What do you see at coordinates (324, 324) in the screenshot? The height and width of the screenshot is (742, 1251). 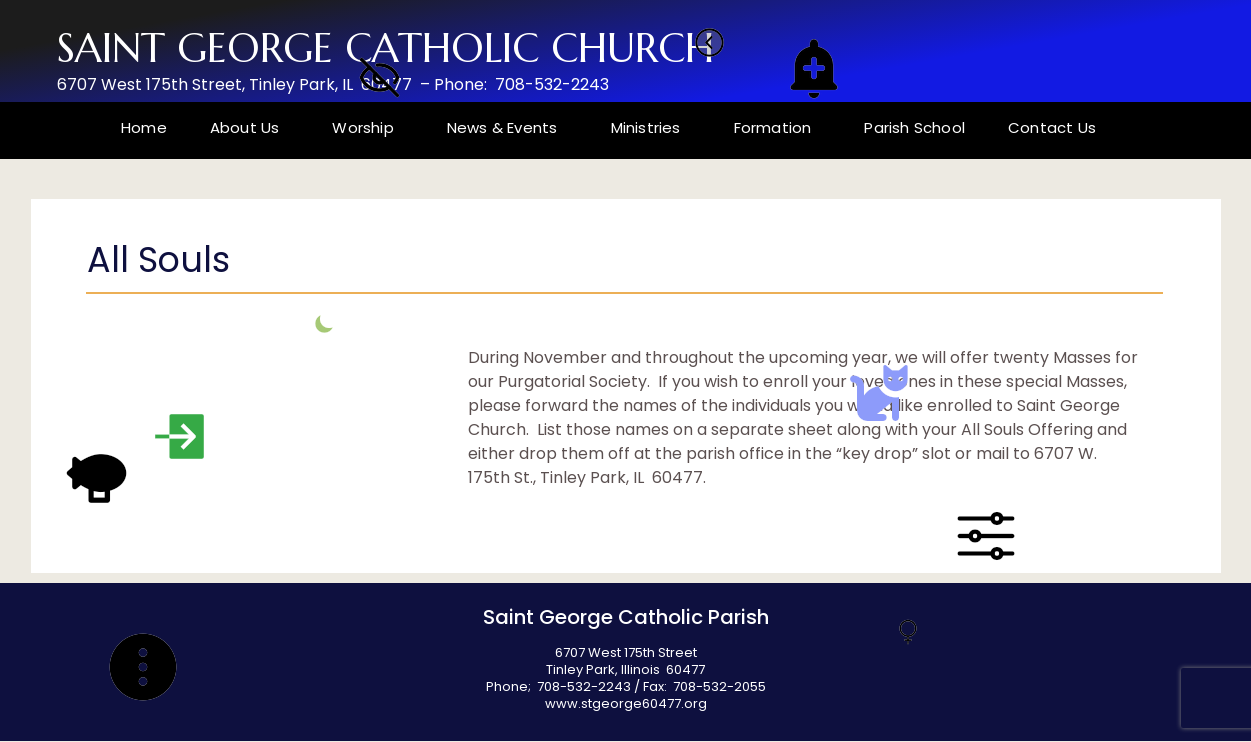 I see `toggle dark mode` at bounding box center [324, 324].